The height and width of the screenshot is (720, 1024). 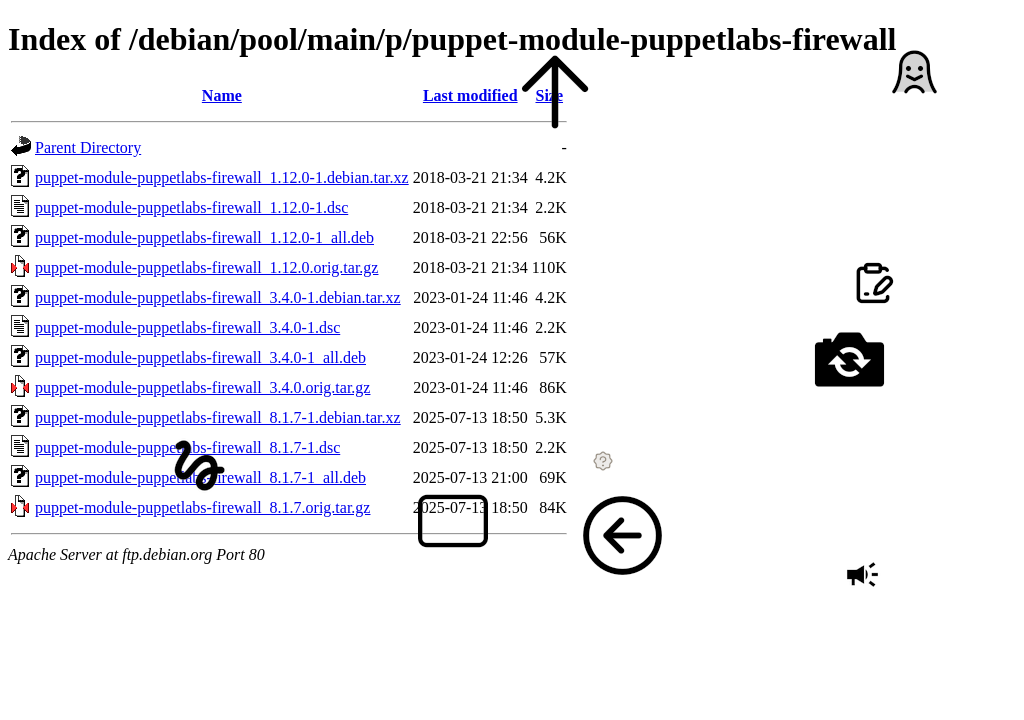 I want to click on go back to the previous screen, so click(x=622, y=535).